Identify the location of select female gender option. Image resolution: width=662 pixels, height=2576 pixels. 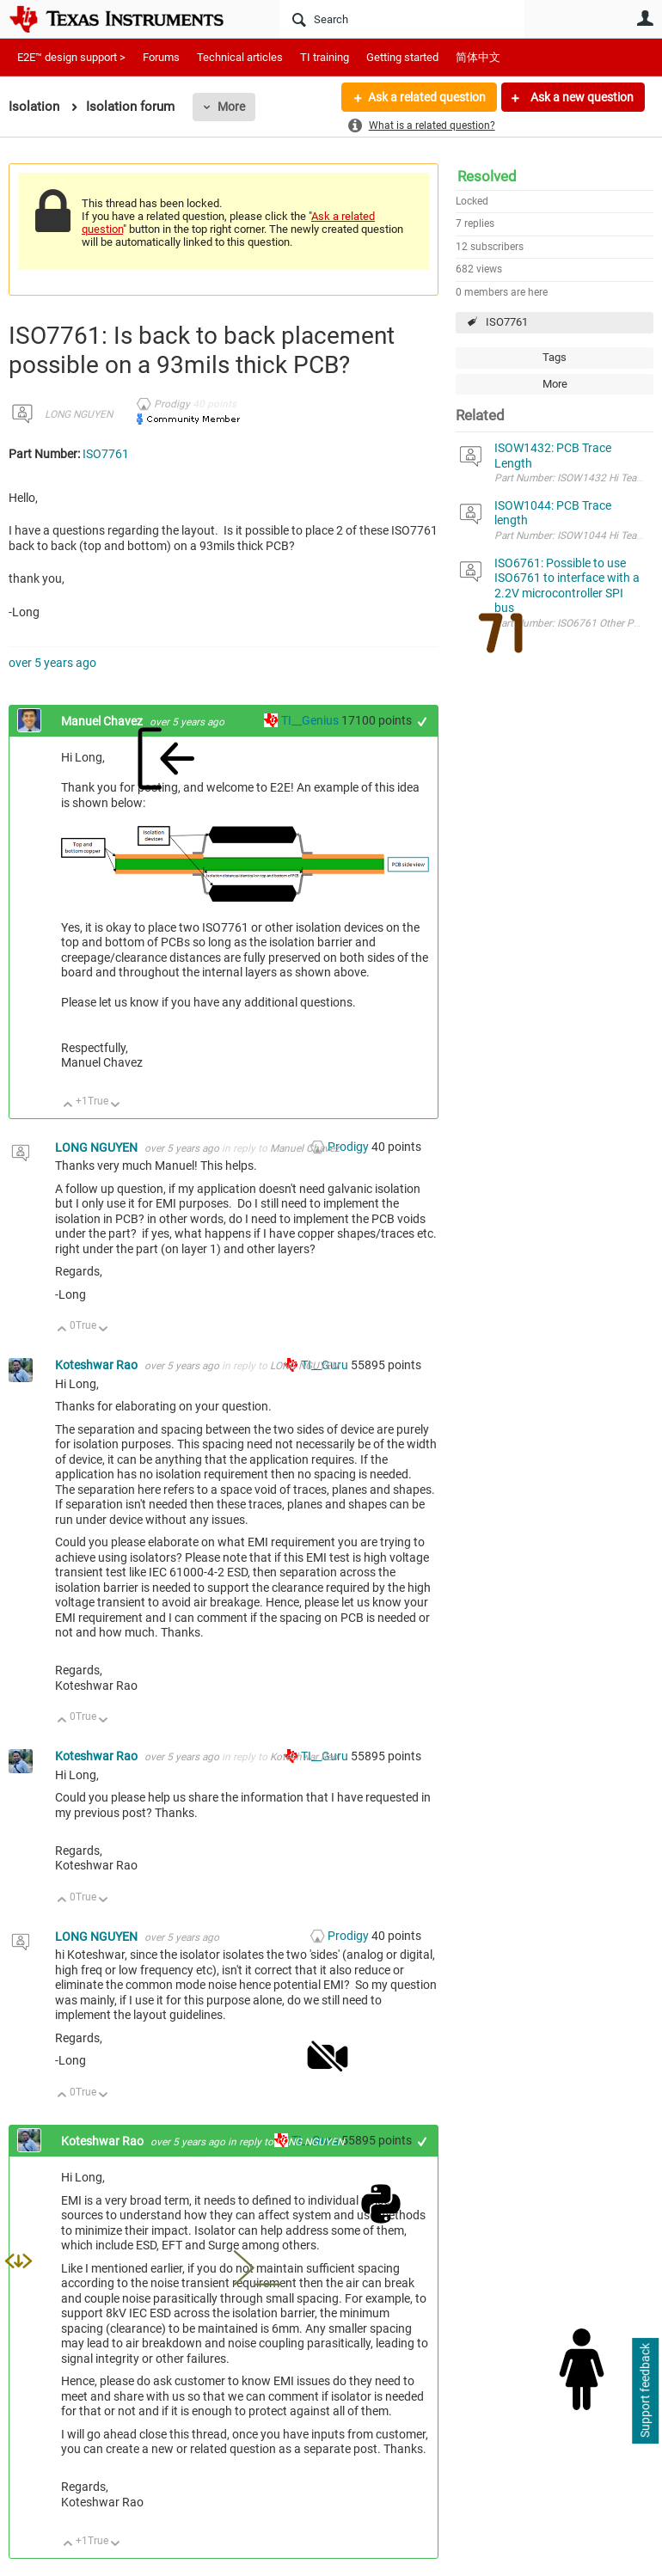
(581, 2369).